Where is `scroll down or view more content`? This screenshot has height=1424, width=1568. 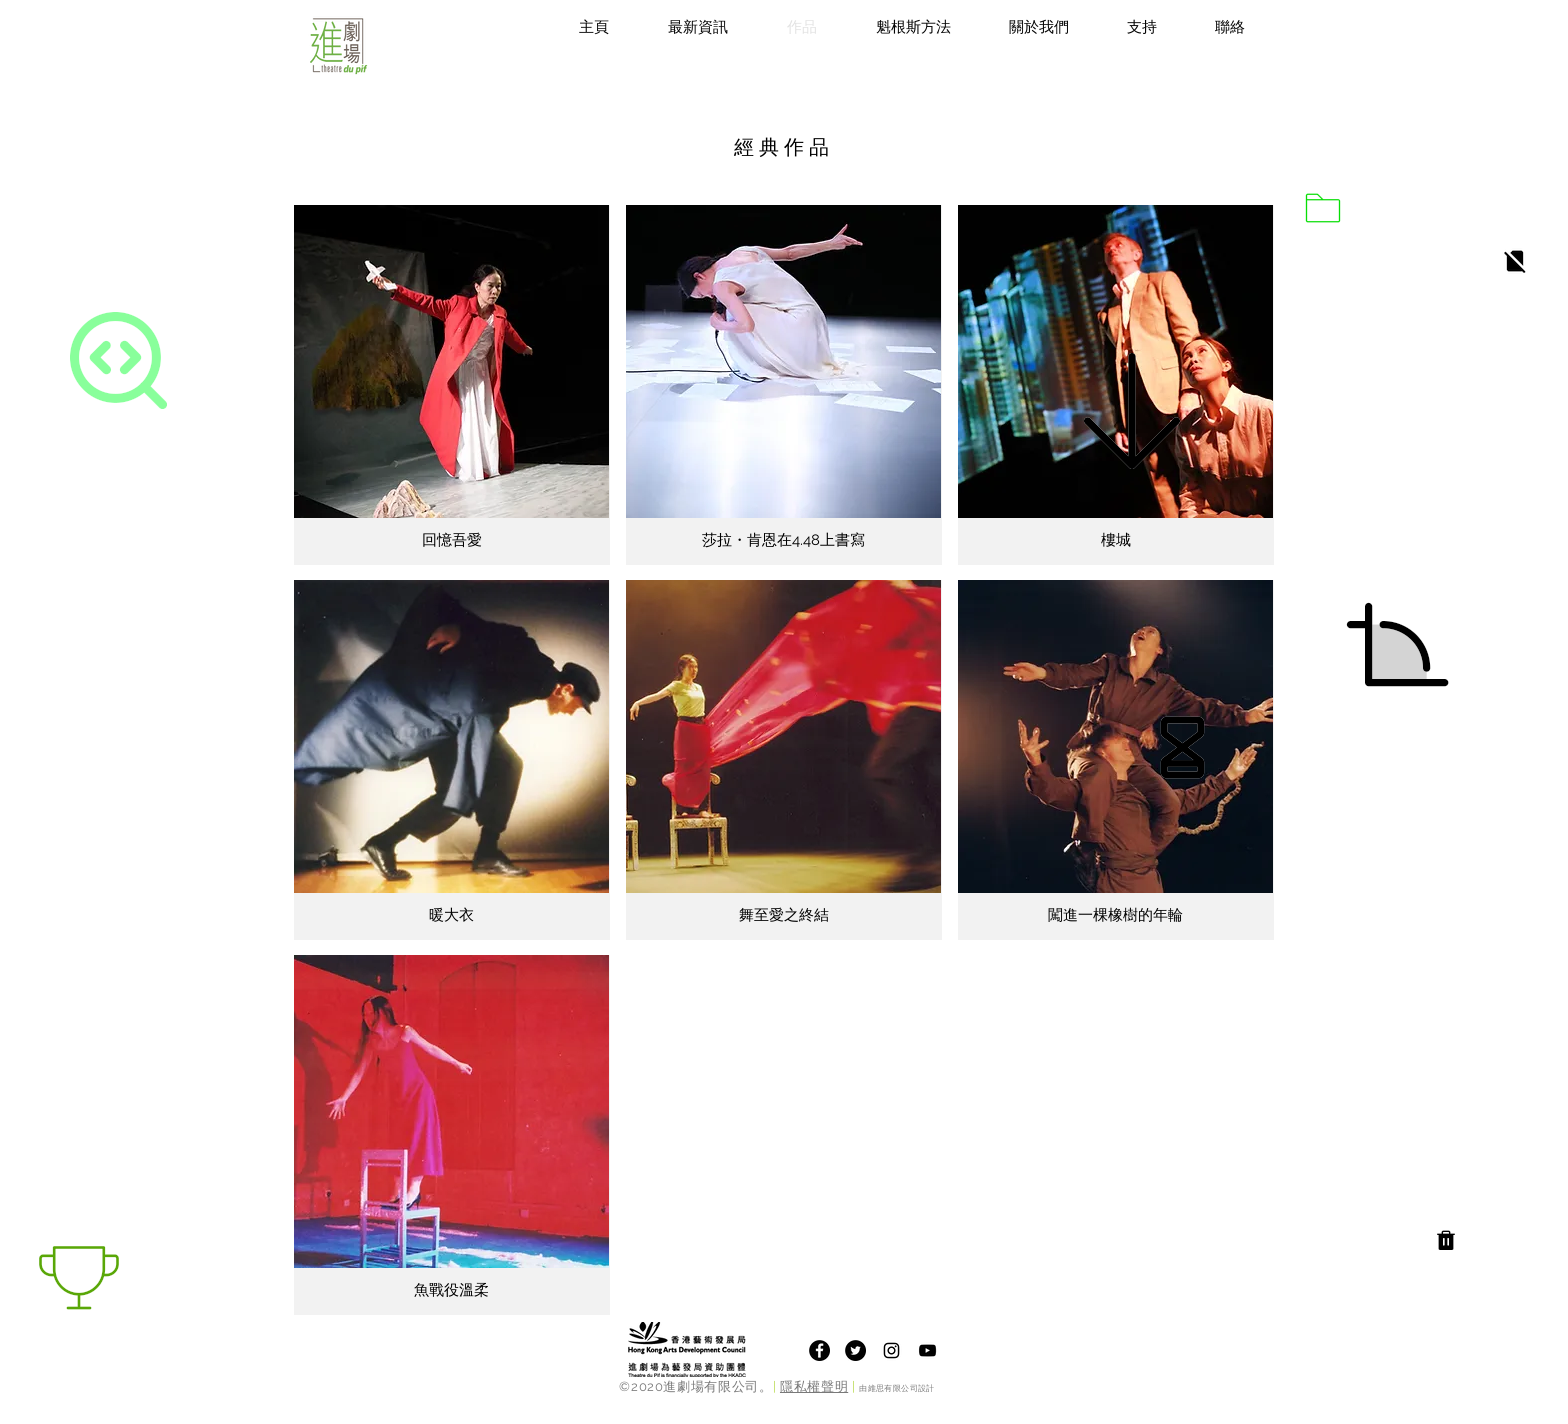 scroll down or view more content is located at coordinates (1132, 411).